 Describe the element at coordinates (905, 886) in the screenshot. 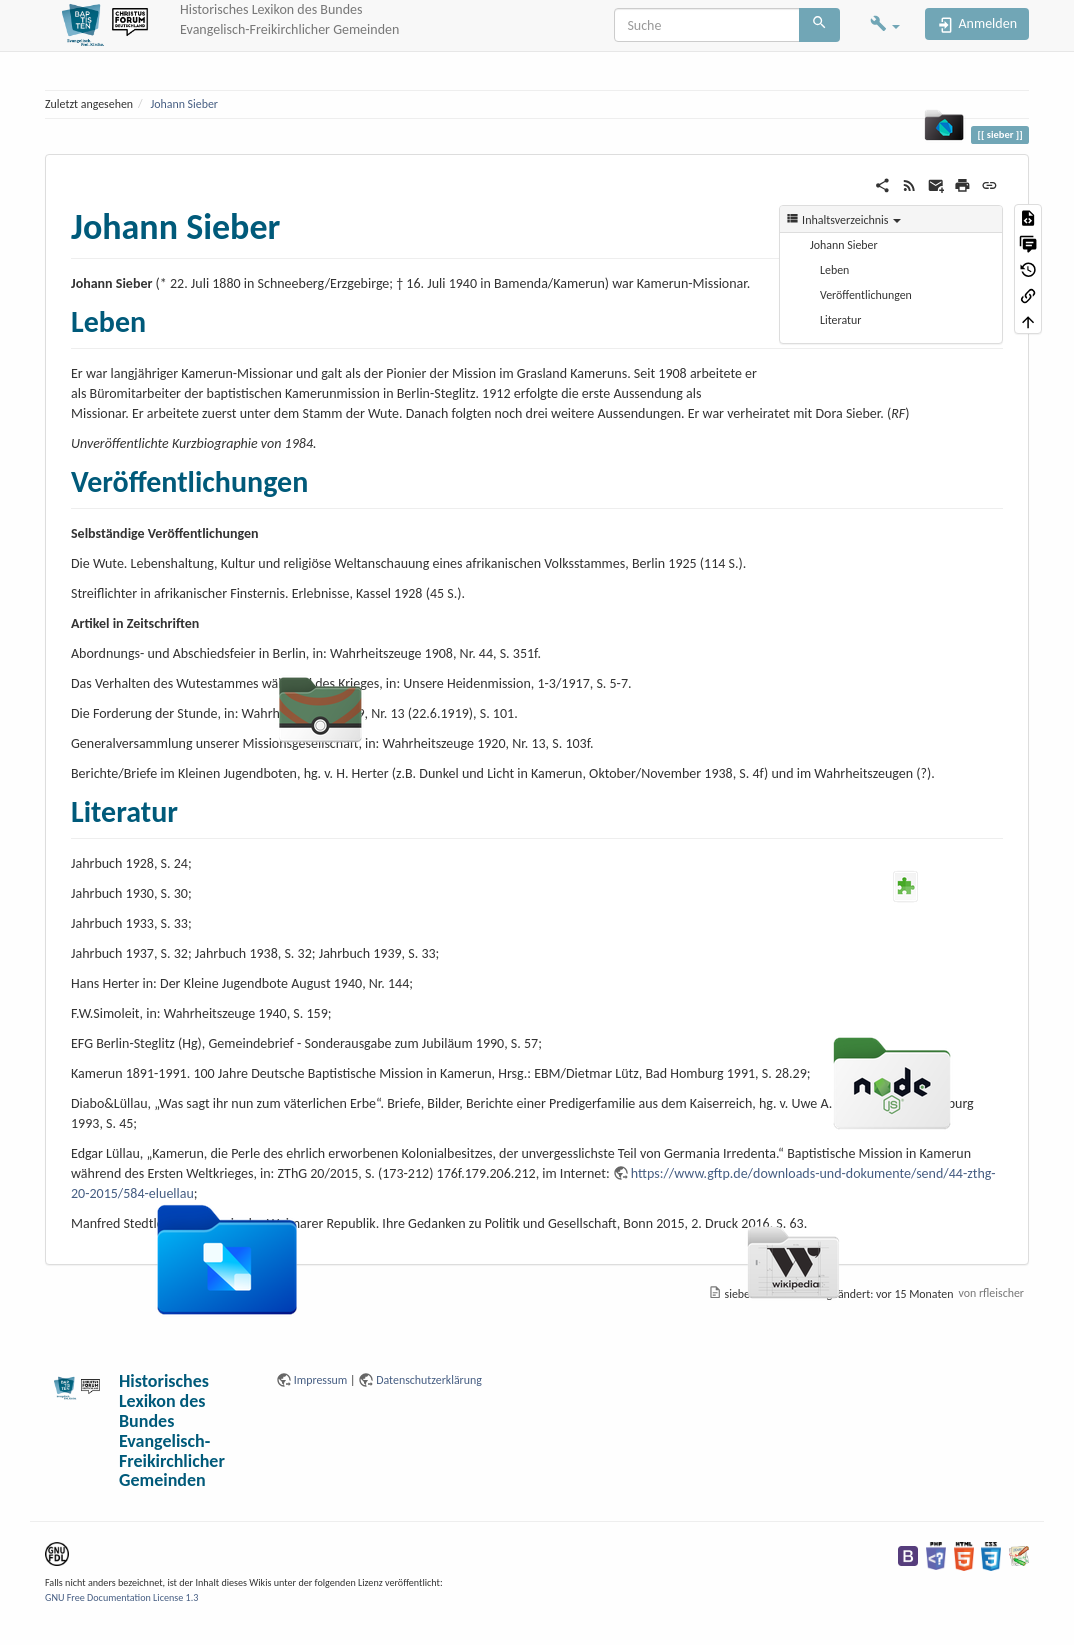

I see `an addon or extension file type` at that location.